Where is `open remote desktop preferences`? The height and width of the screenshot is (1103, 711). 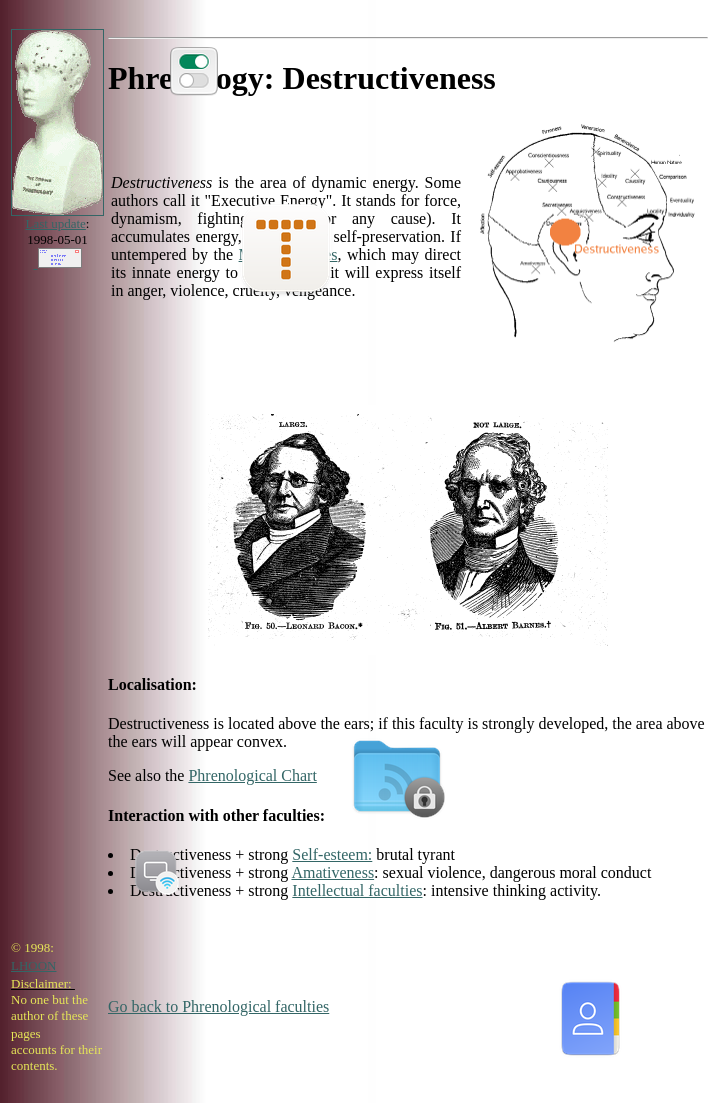
open remote desktop preferences is located at coordinates (156, 872).